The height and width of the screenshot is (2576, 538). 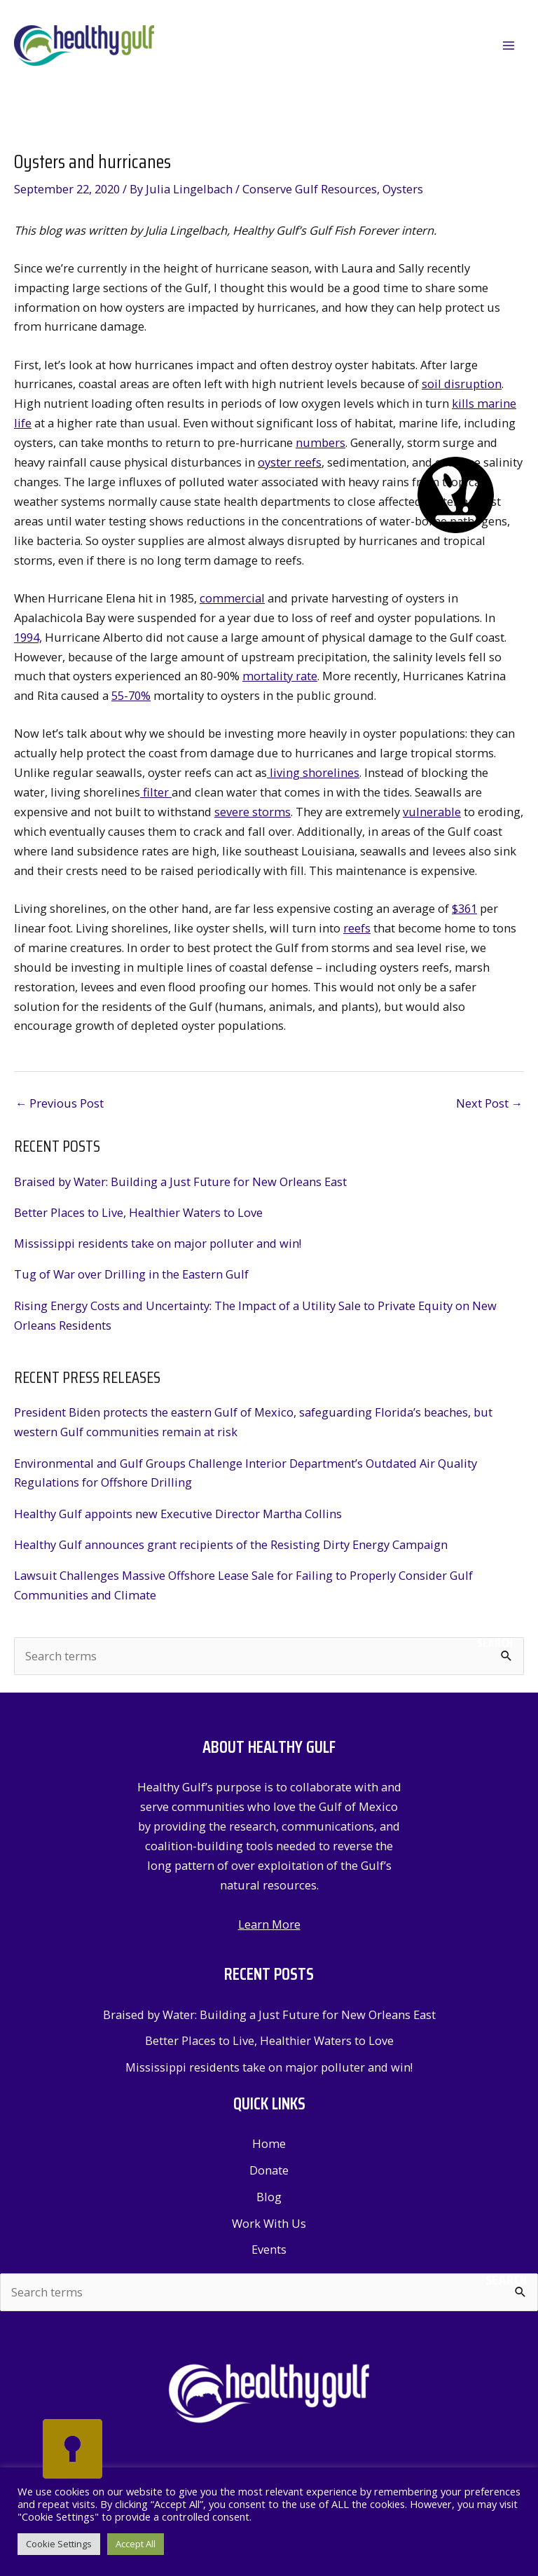 I want to click on pop!_os linux distribution logo, so click(x=455, y=495).